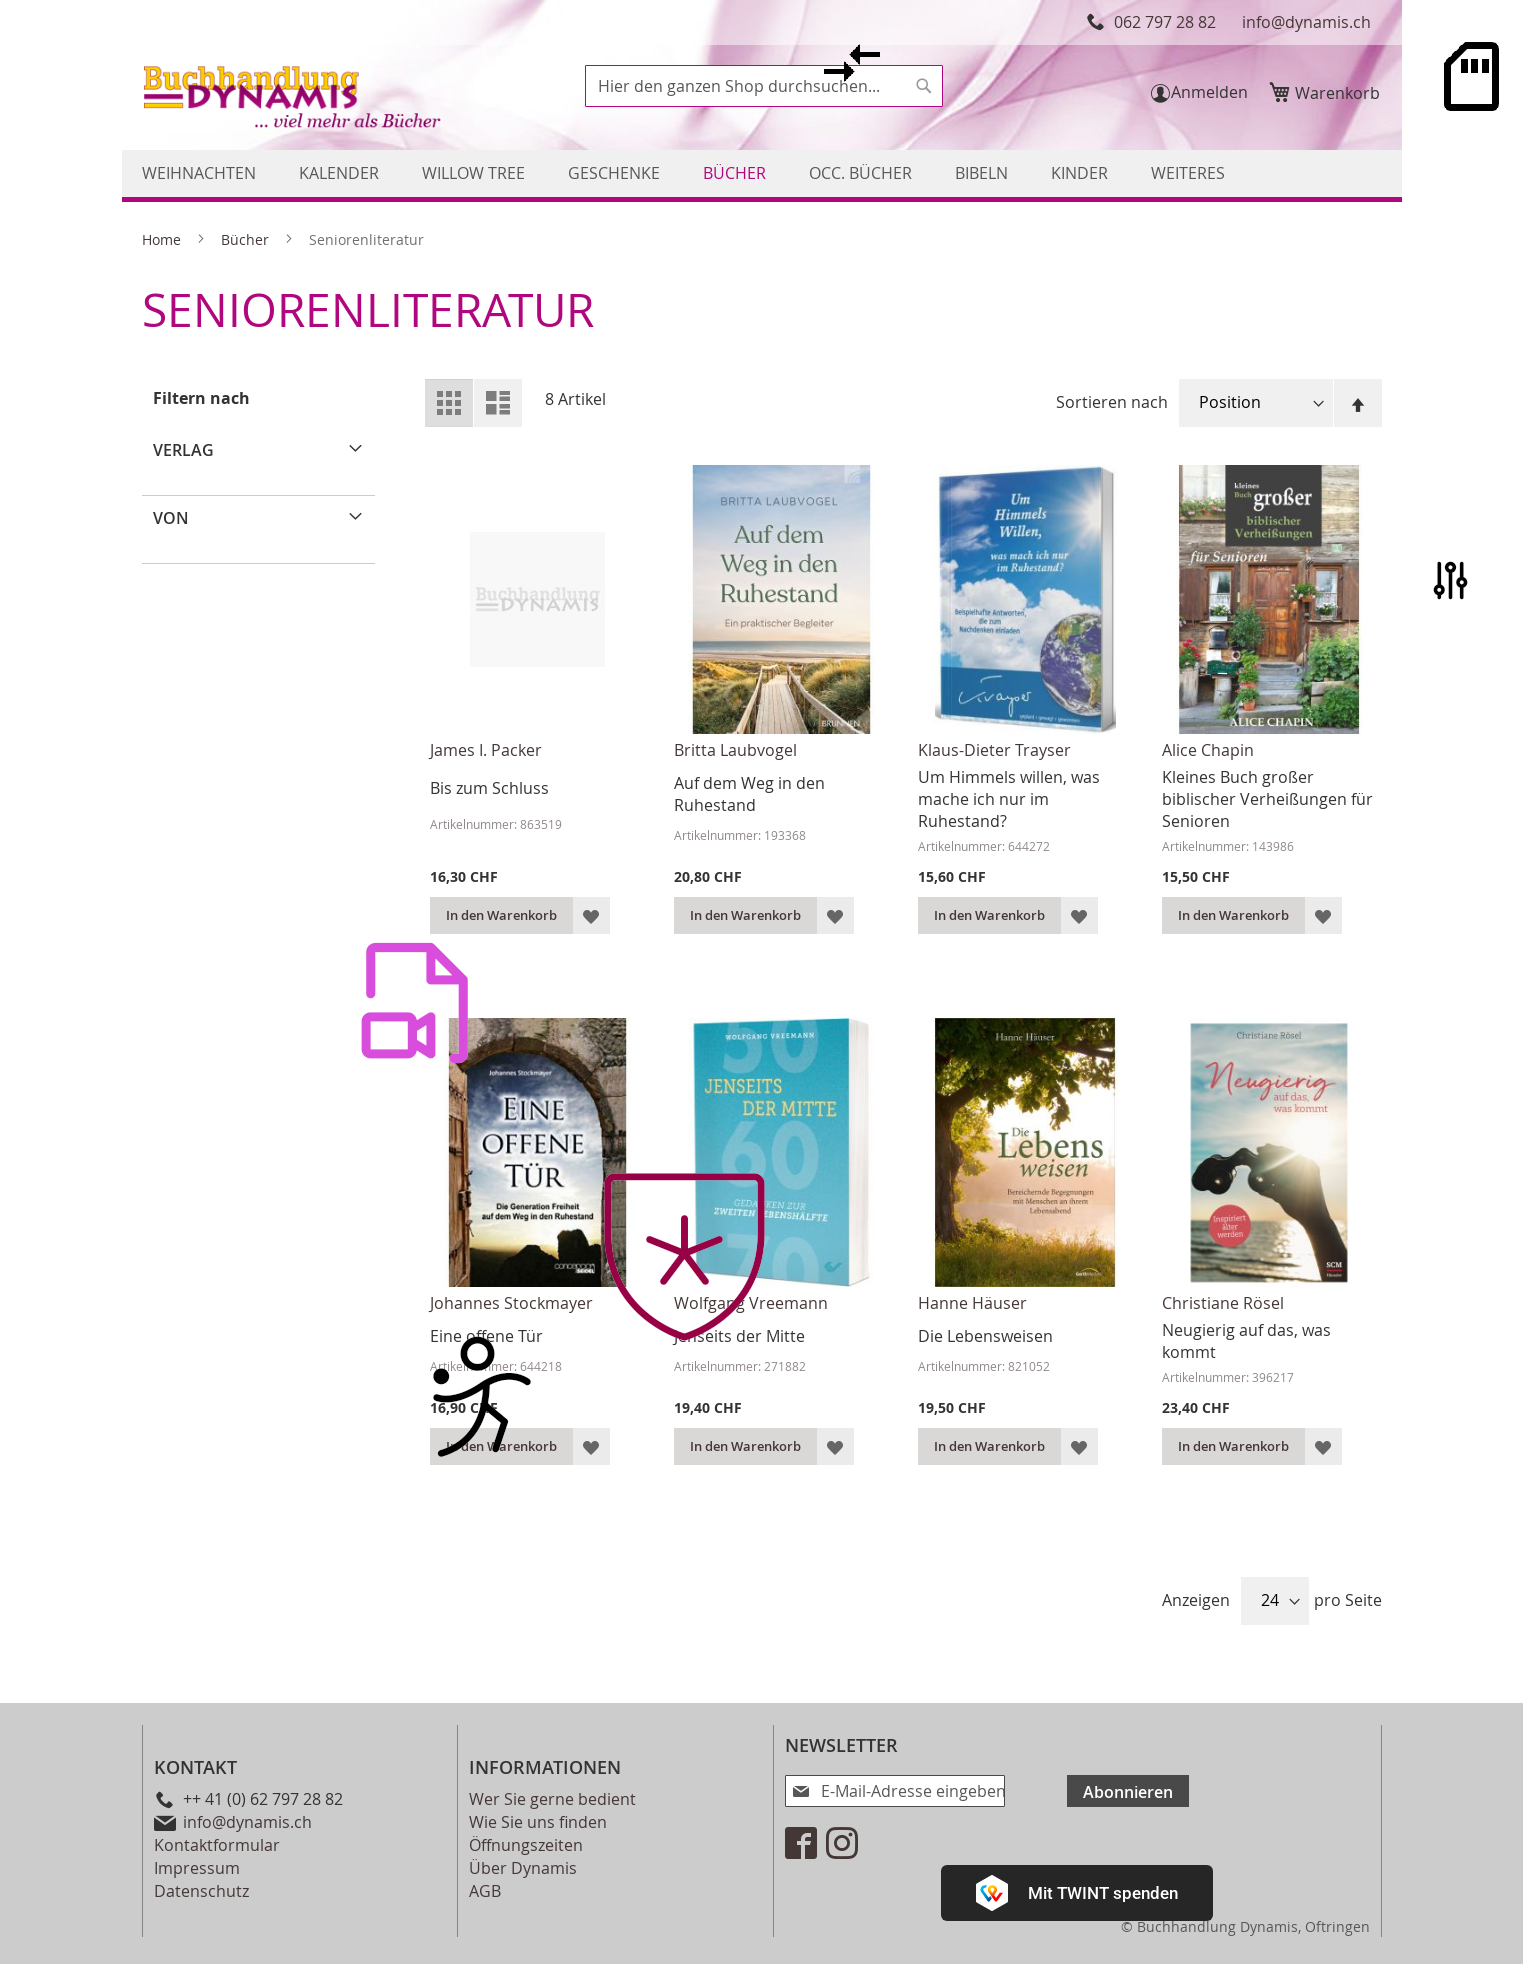  What do you see at coordinates (684, 1246) in the screenshot?
I see `view security rating or trust status` at bounding box center [684, 1246].